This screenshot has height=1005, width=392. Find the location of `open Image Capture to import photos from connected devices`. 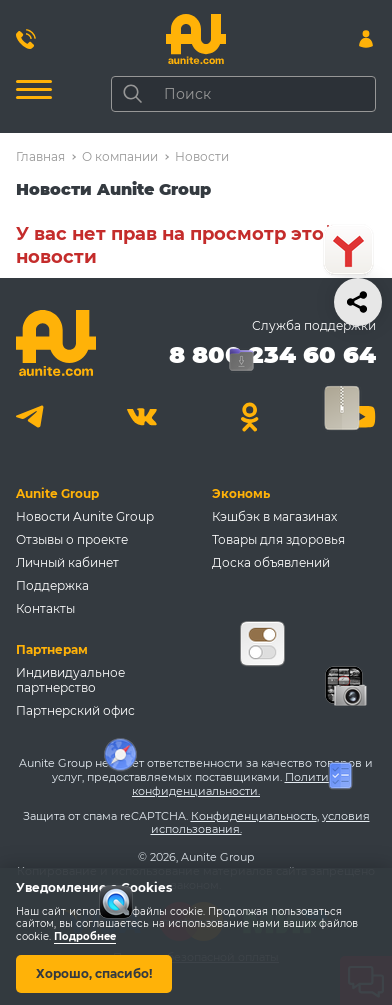

open Image Capture to import photos from connected devices is located at coordinates (344, 685).